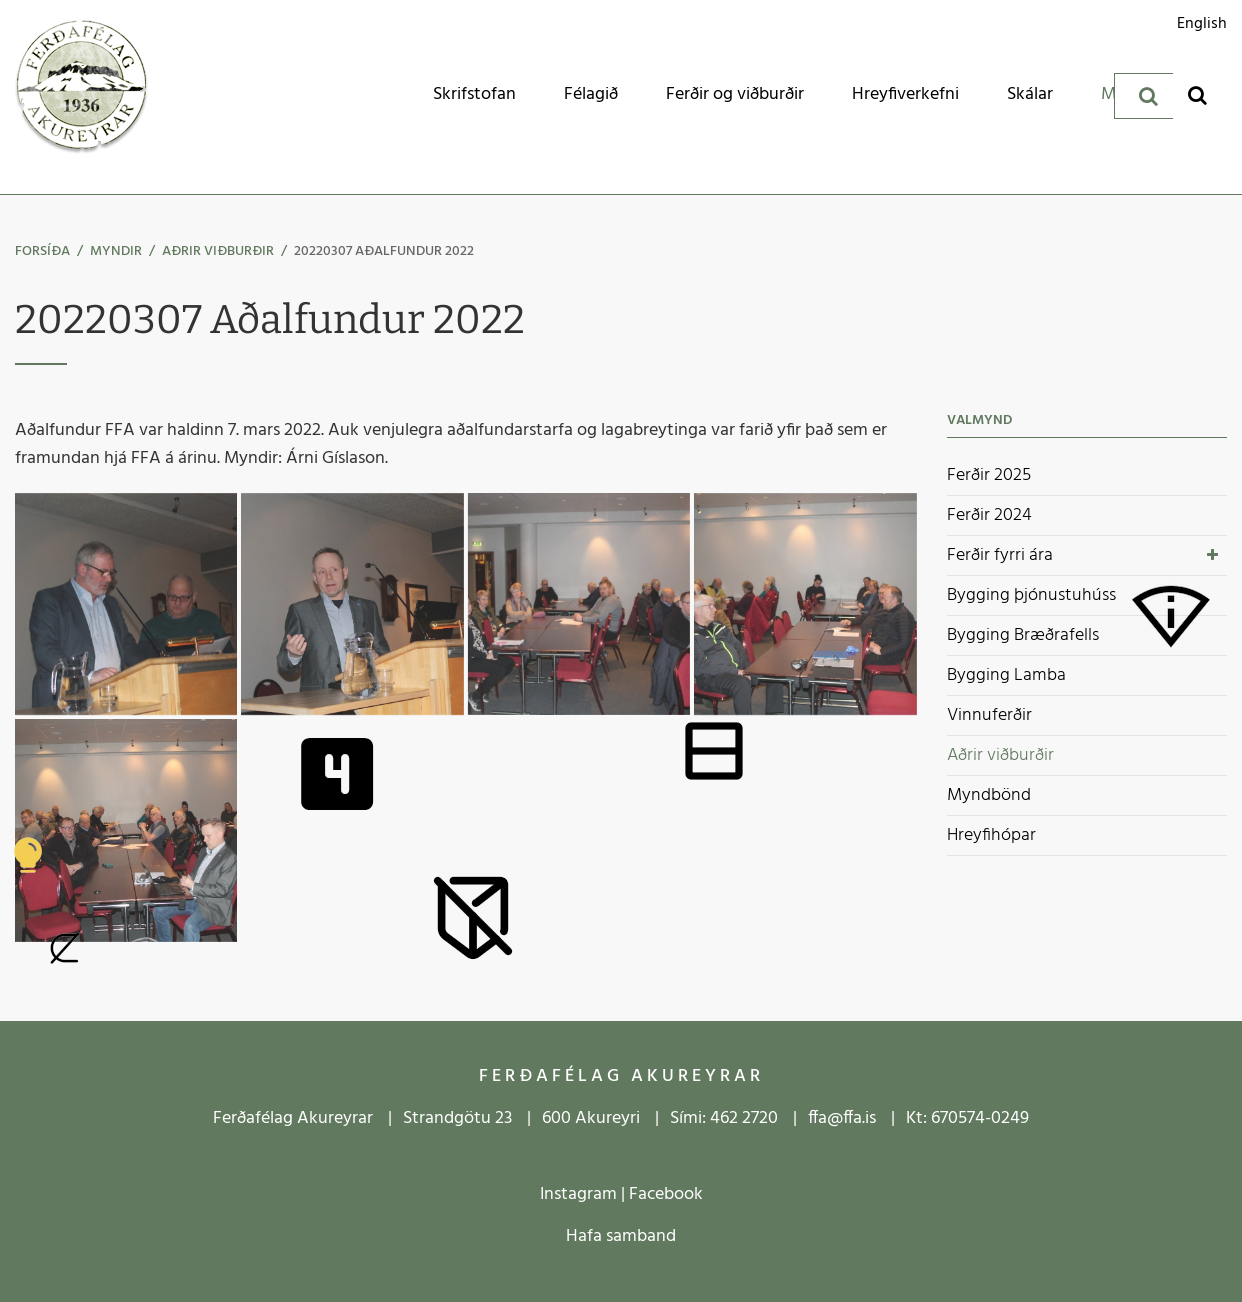 This screenshot has height=1302, width=1242. What do you see at coordinates (714, 751) in the screenshot?
I see `split view horizontally` at bounding box center [714, 751].